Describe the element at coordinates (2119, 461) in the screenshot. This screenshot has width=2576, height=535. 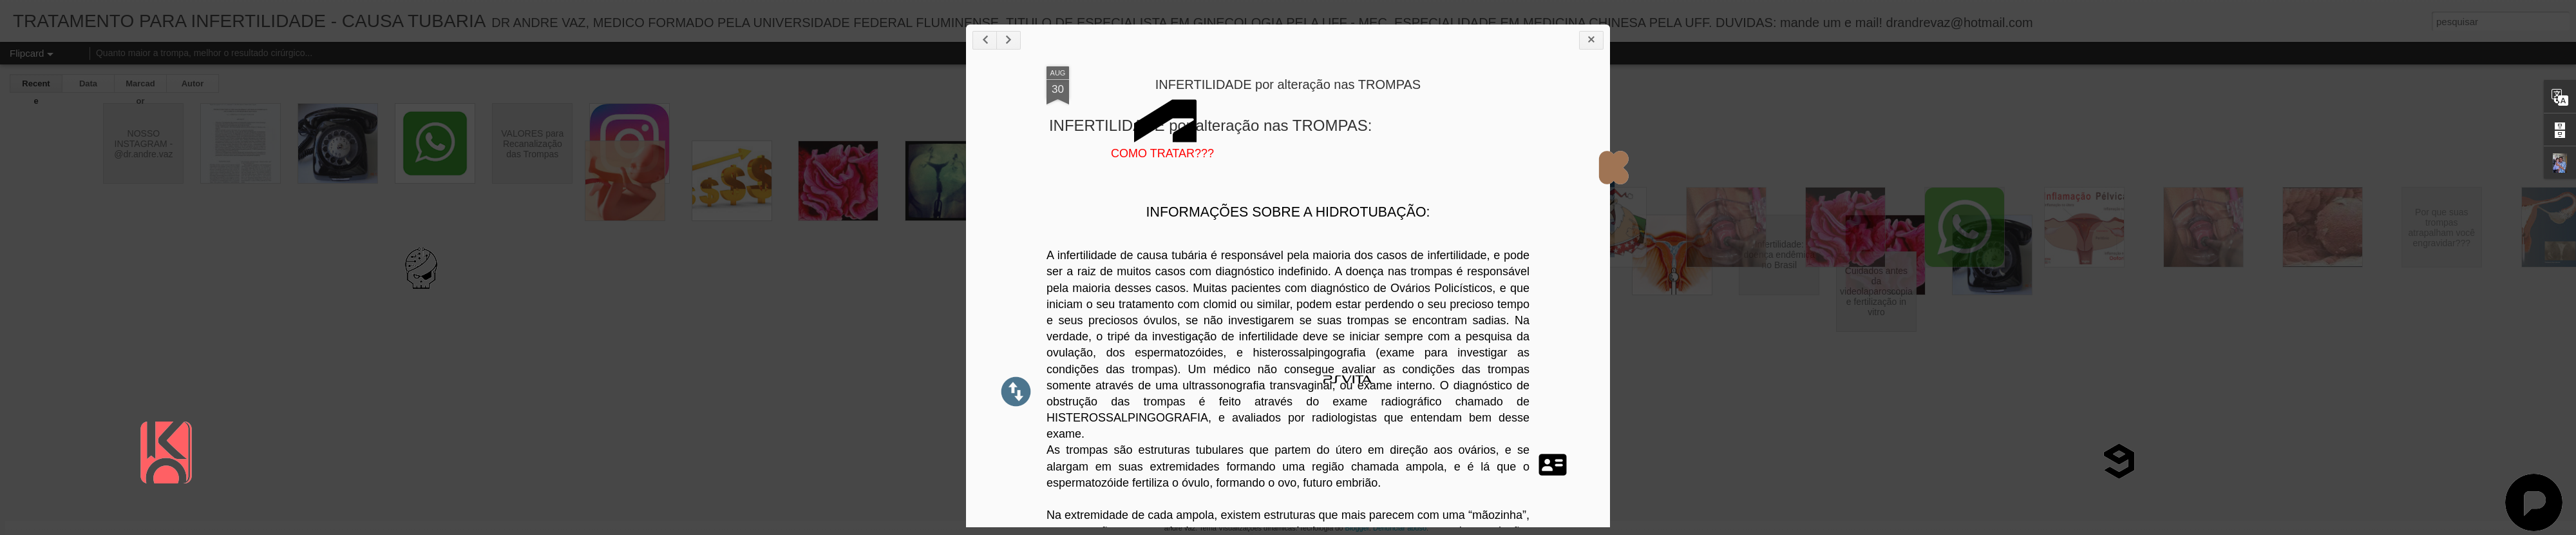
I see `open the 9GAG app` at that location.